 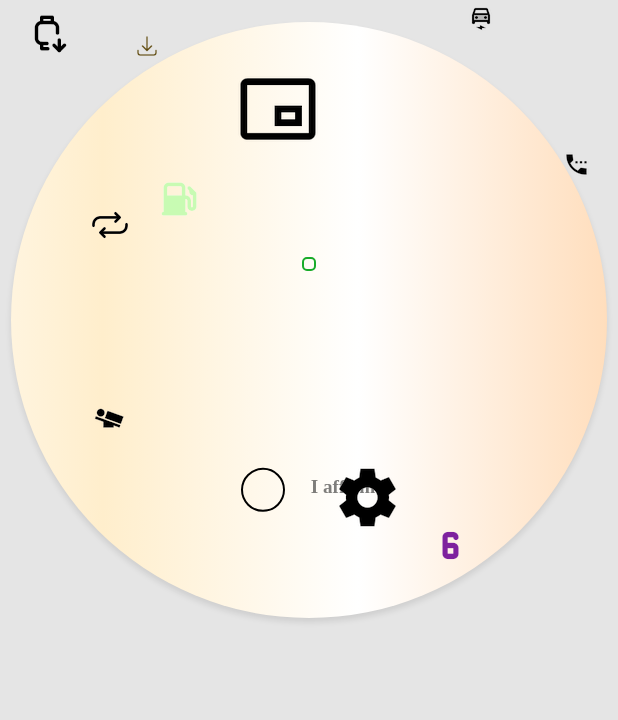 I want to click on enable repeat or loop playback, so click(x=110, y=225).